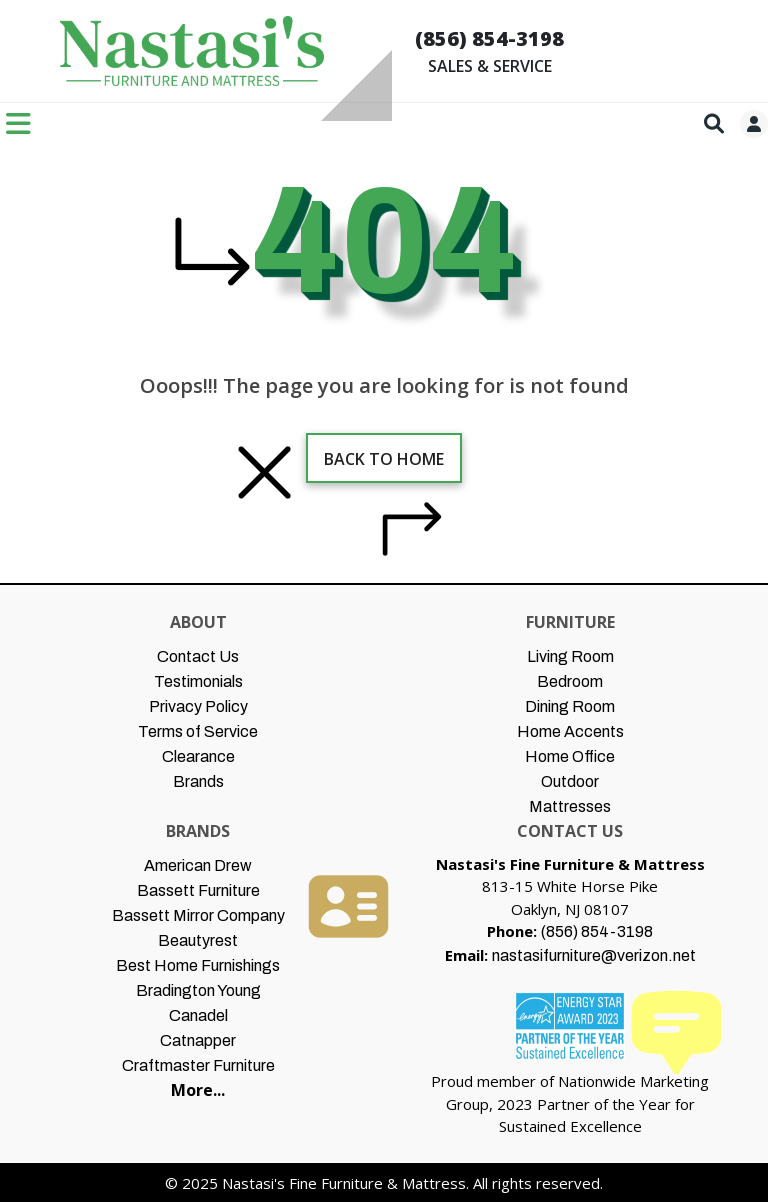  I want to click on close or dismiss a dialog, so click(264, 472).